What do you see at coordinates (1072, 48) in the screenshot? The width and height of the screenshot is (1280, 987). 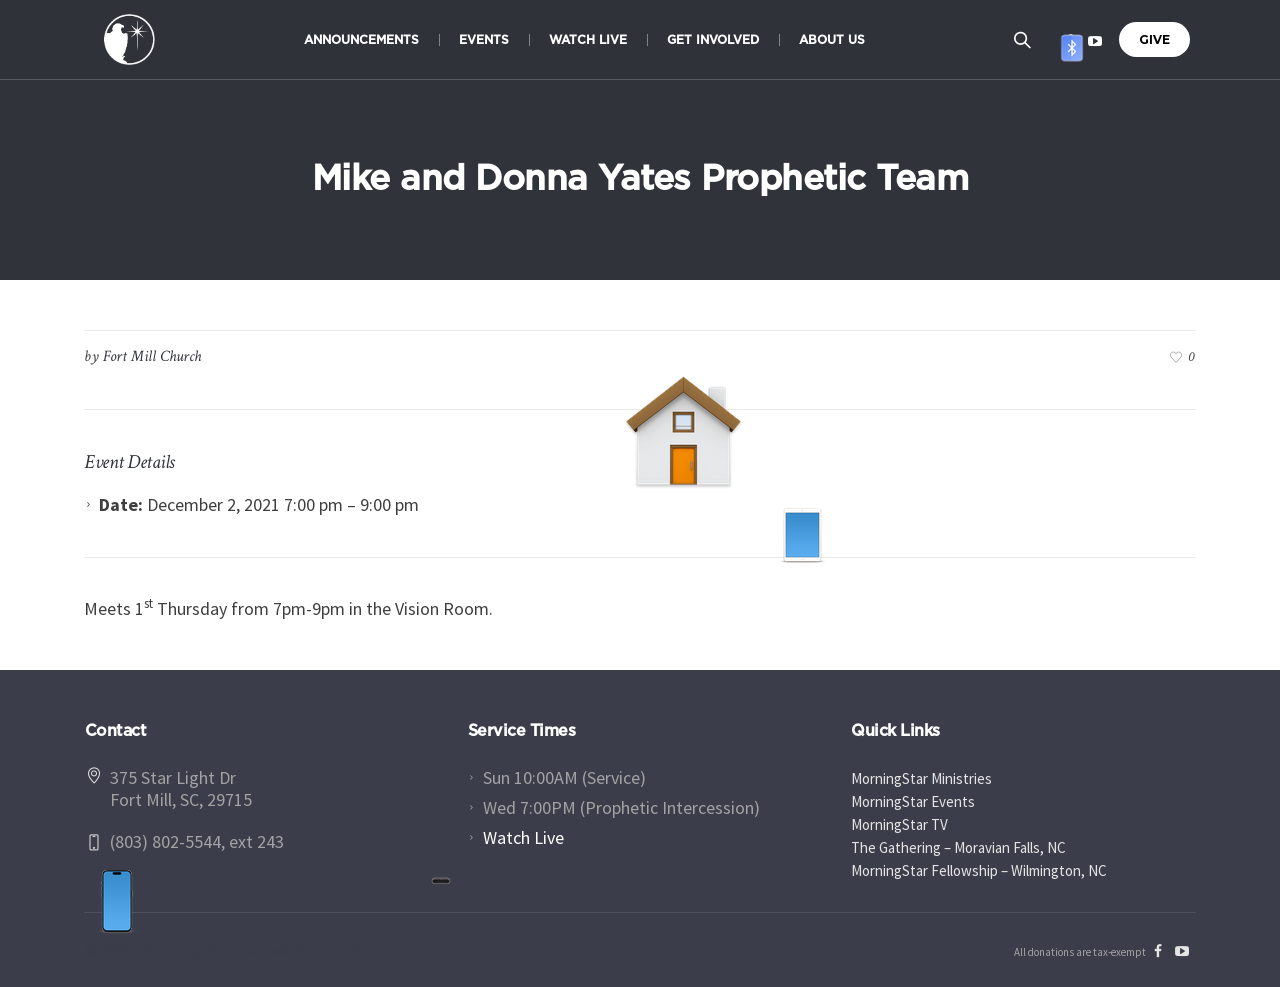 I see `indicates bluetooth is currently active and connected` at bounding box center [1072, 48].